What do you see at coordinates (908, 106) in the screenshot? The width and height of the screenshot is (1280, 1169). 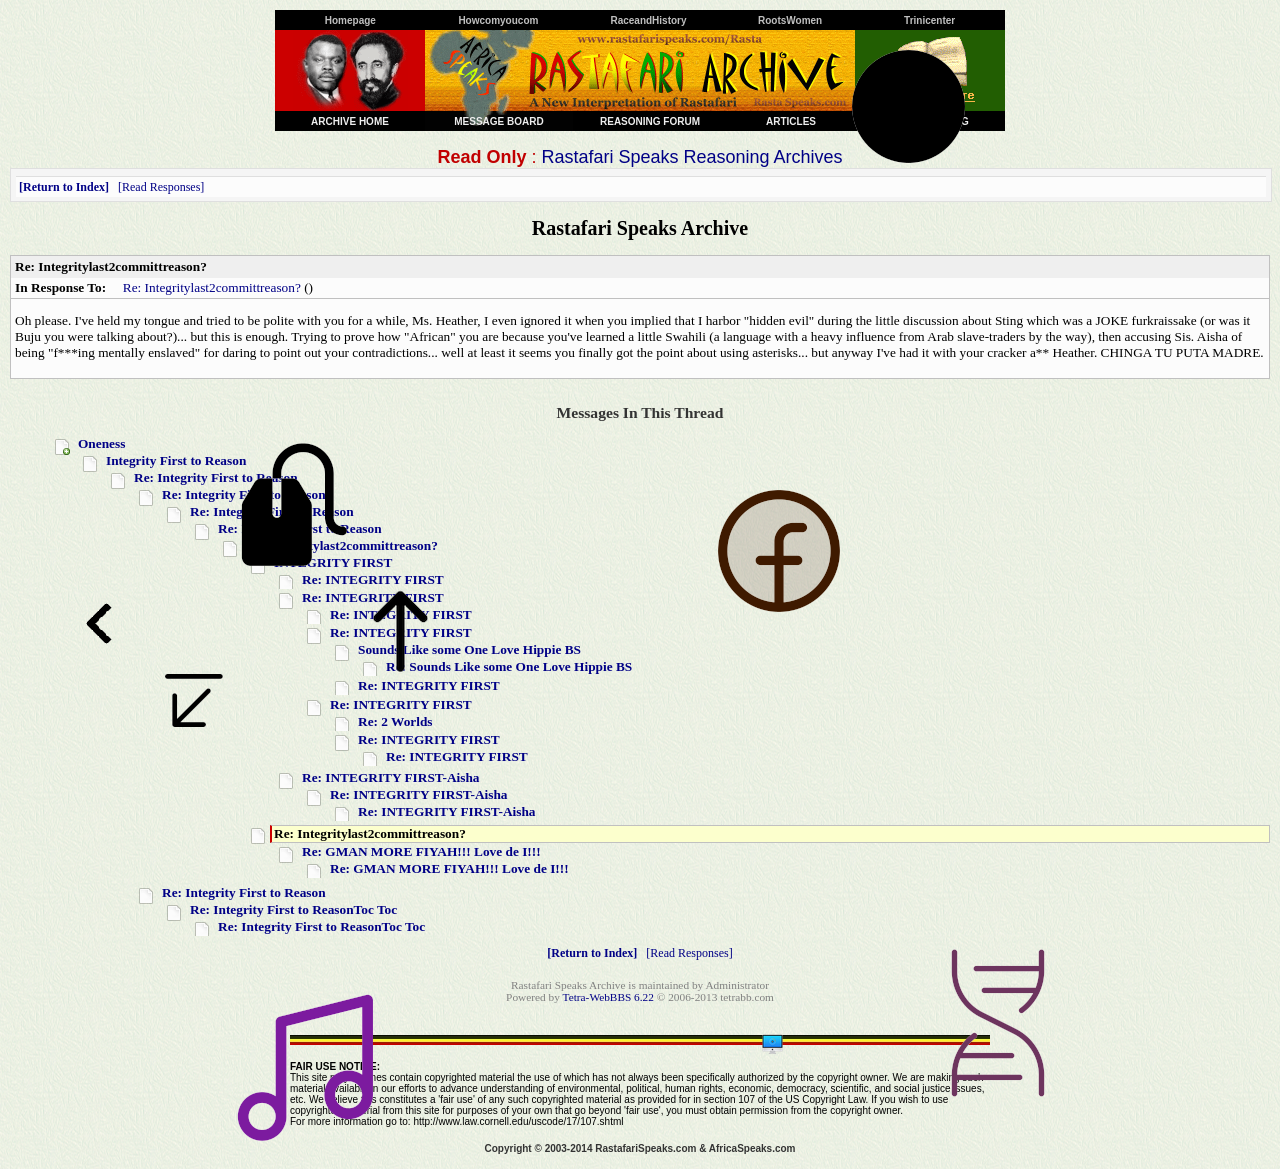 I see `select or mark an item` at bounding box center [908, 106].